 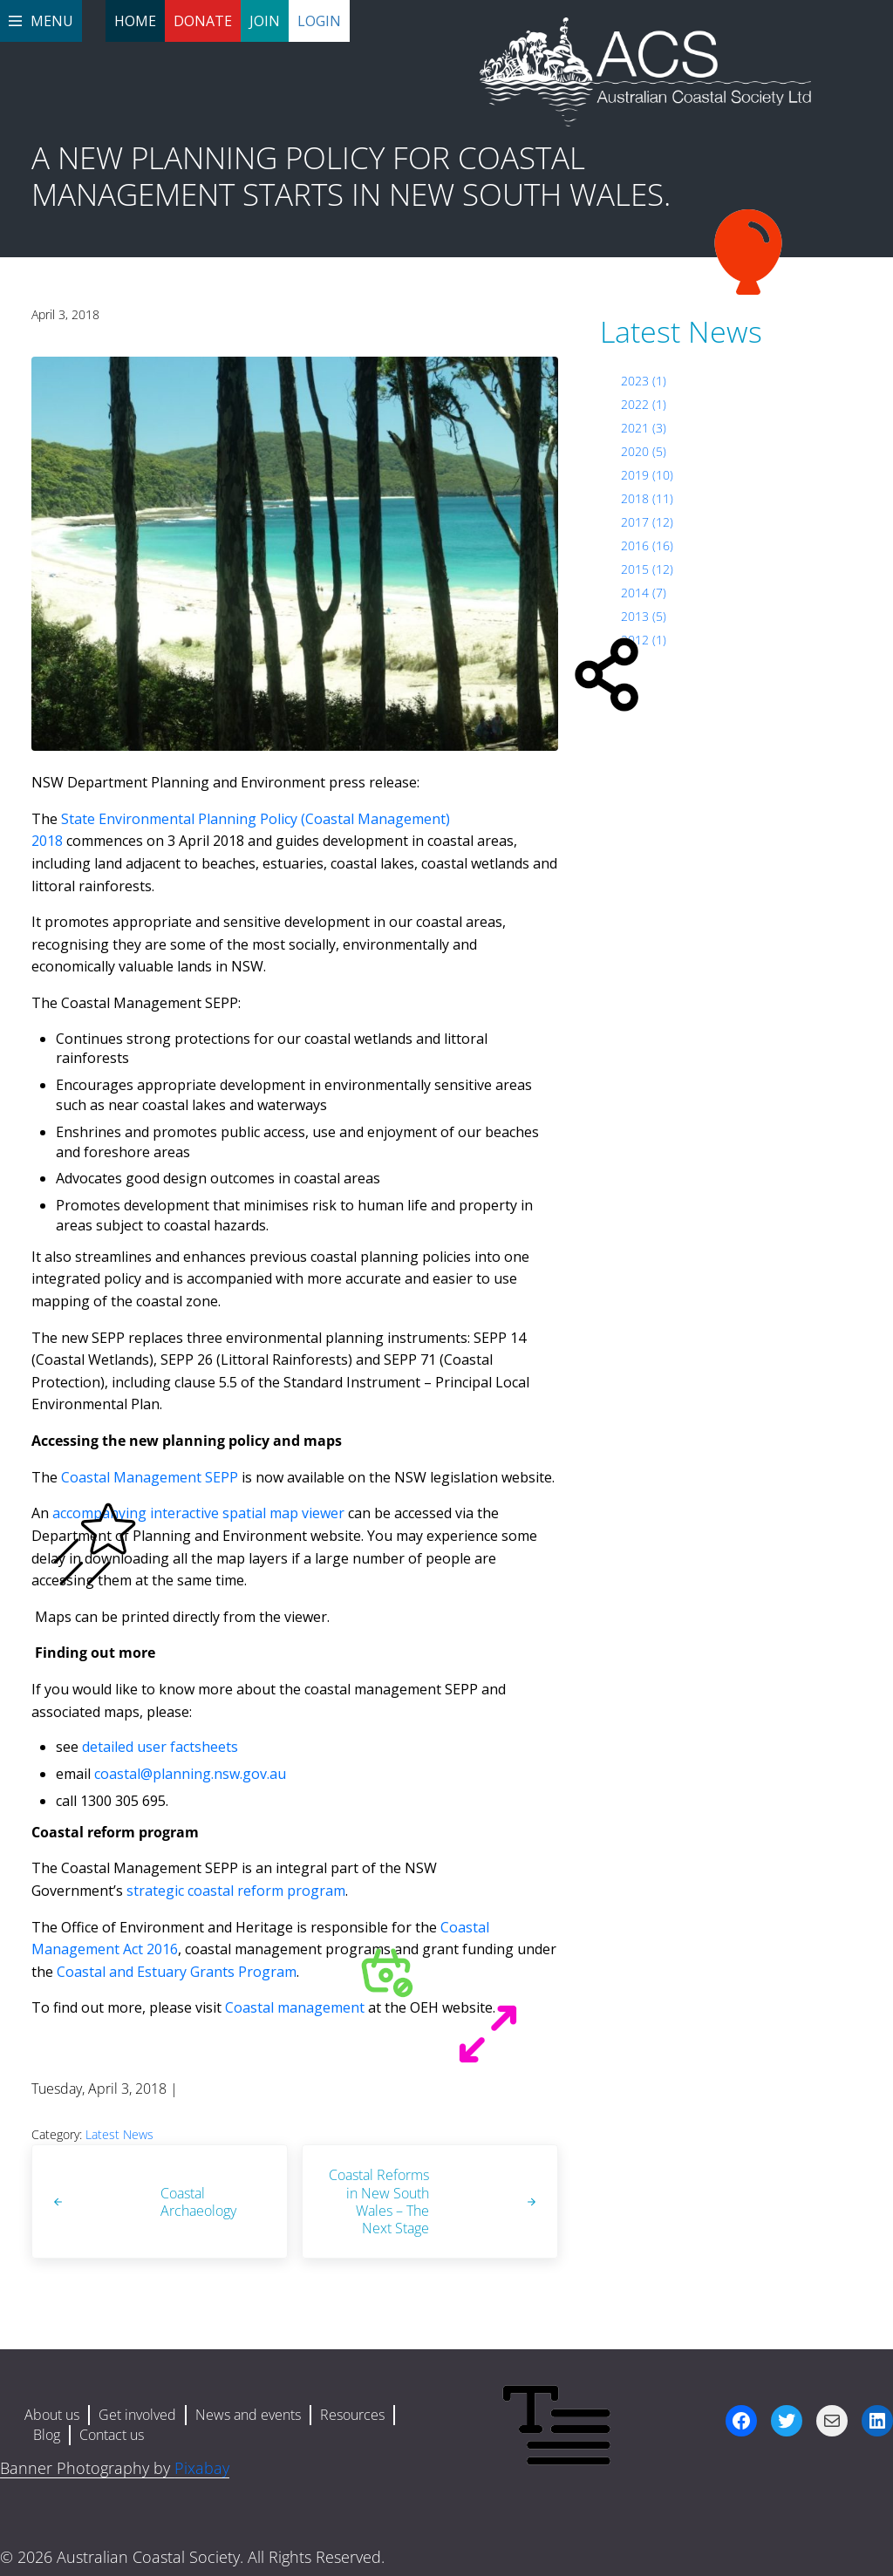 What do you see at coordinates (94, 1544) in the screenshot?
I see `add to favorites or wishlist` at bounding box center [94, 1544].